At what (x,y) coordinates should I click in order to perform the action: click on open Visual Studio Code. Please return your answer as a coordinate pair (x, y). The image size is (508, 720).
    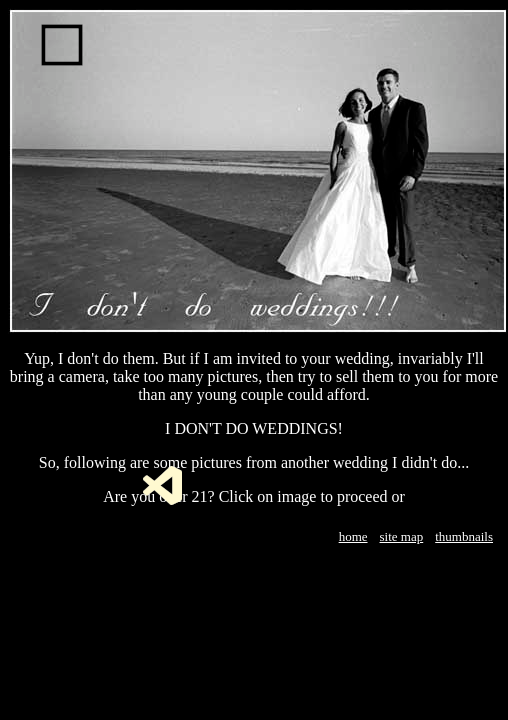
    Looking at the image, I should click on (164, 487).